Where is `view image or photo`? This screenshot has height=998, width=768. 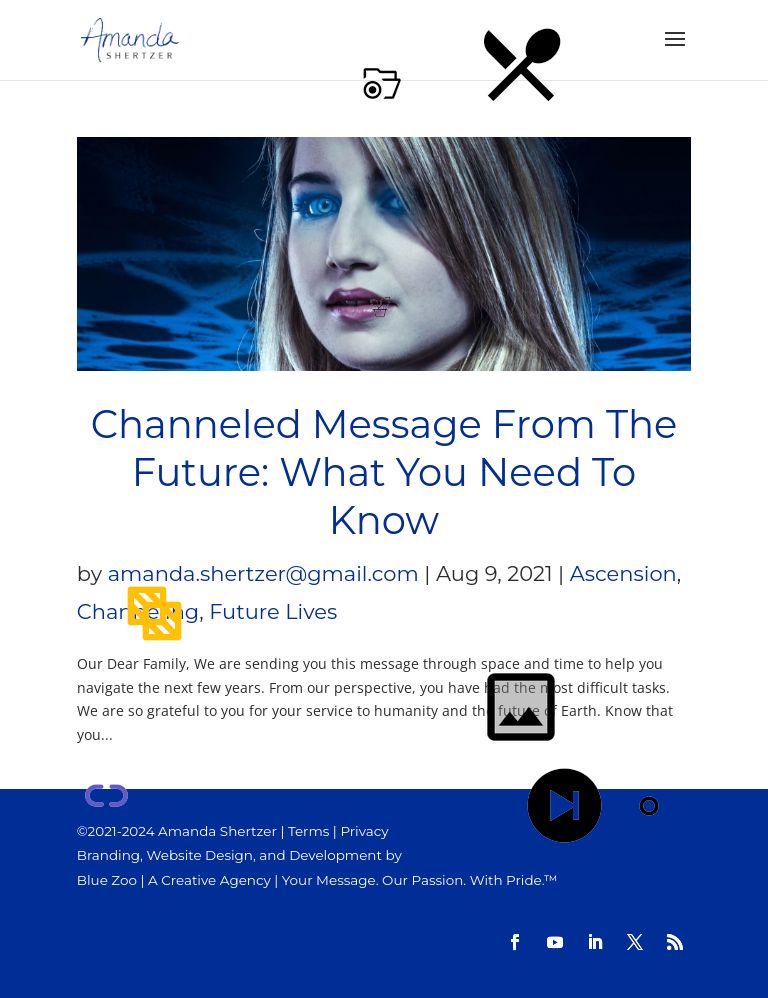
view image or photo is located at coordinates (521, 707).